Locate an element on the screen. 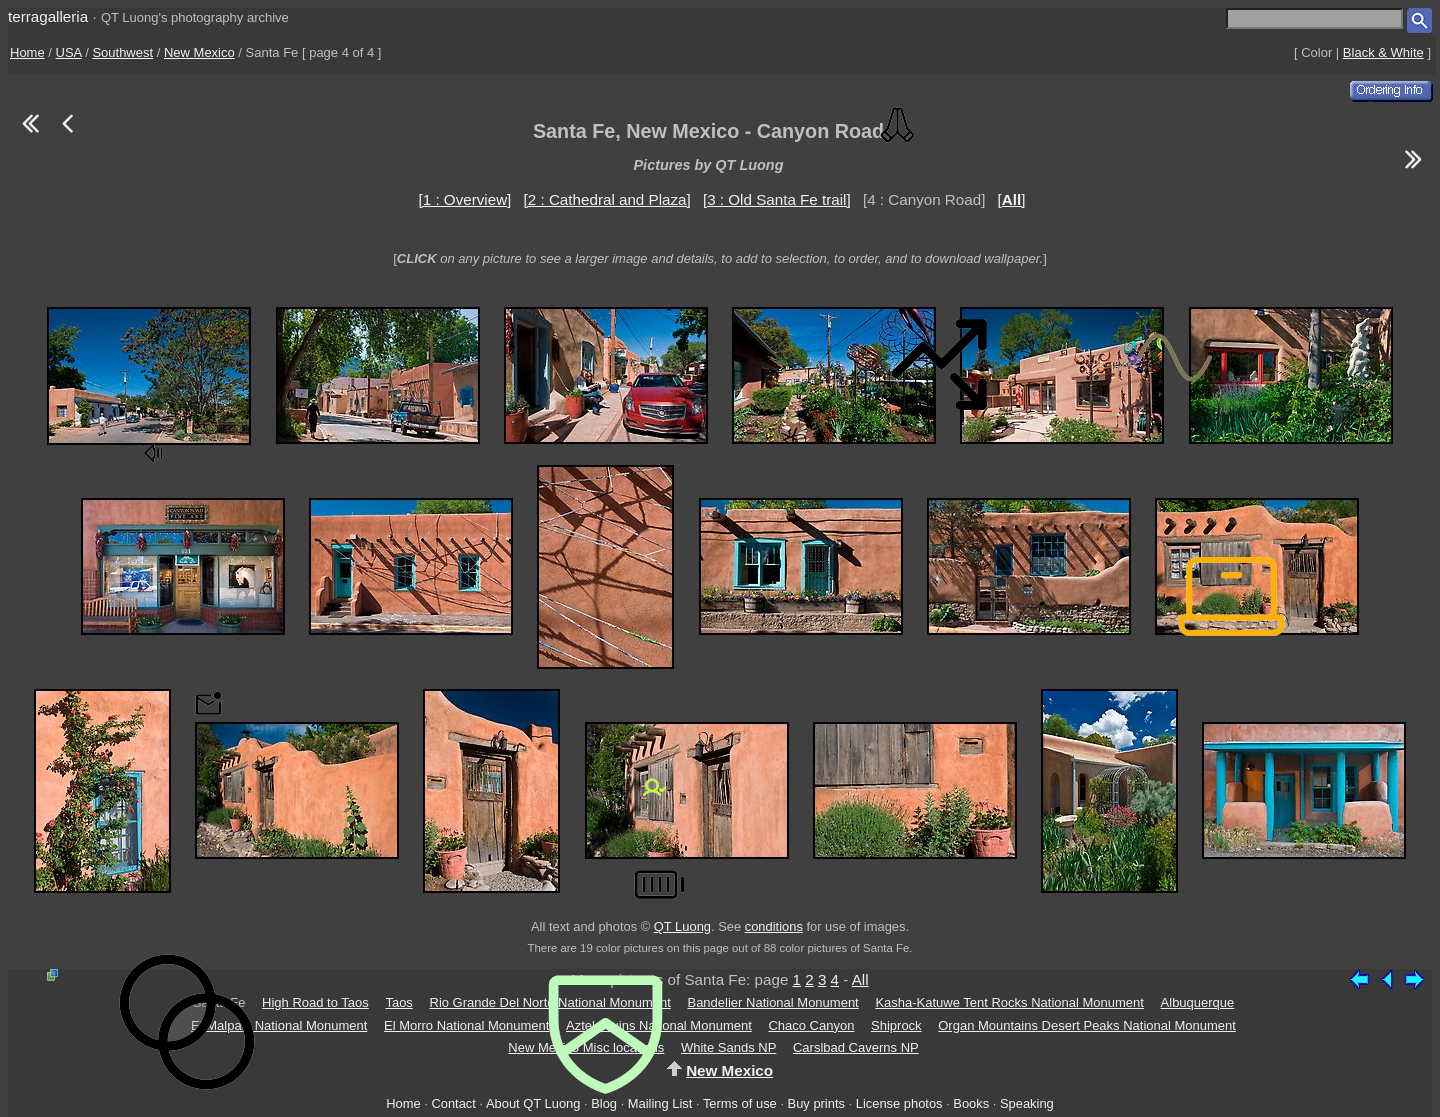  intersect or merge two shapes is located at coordinates (187, 1022).